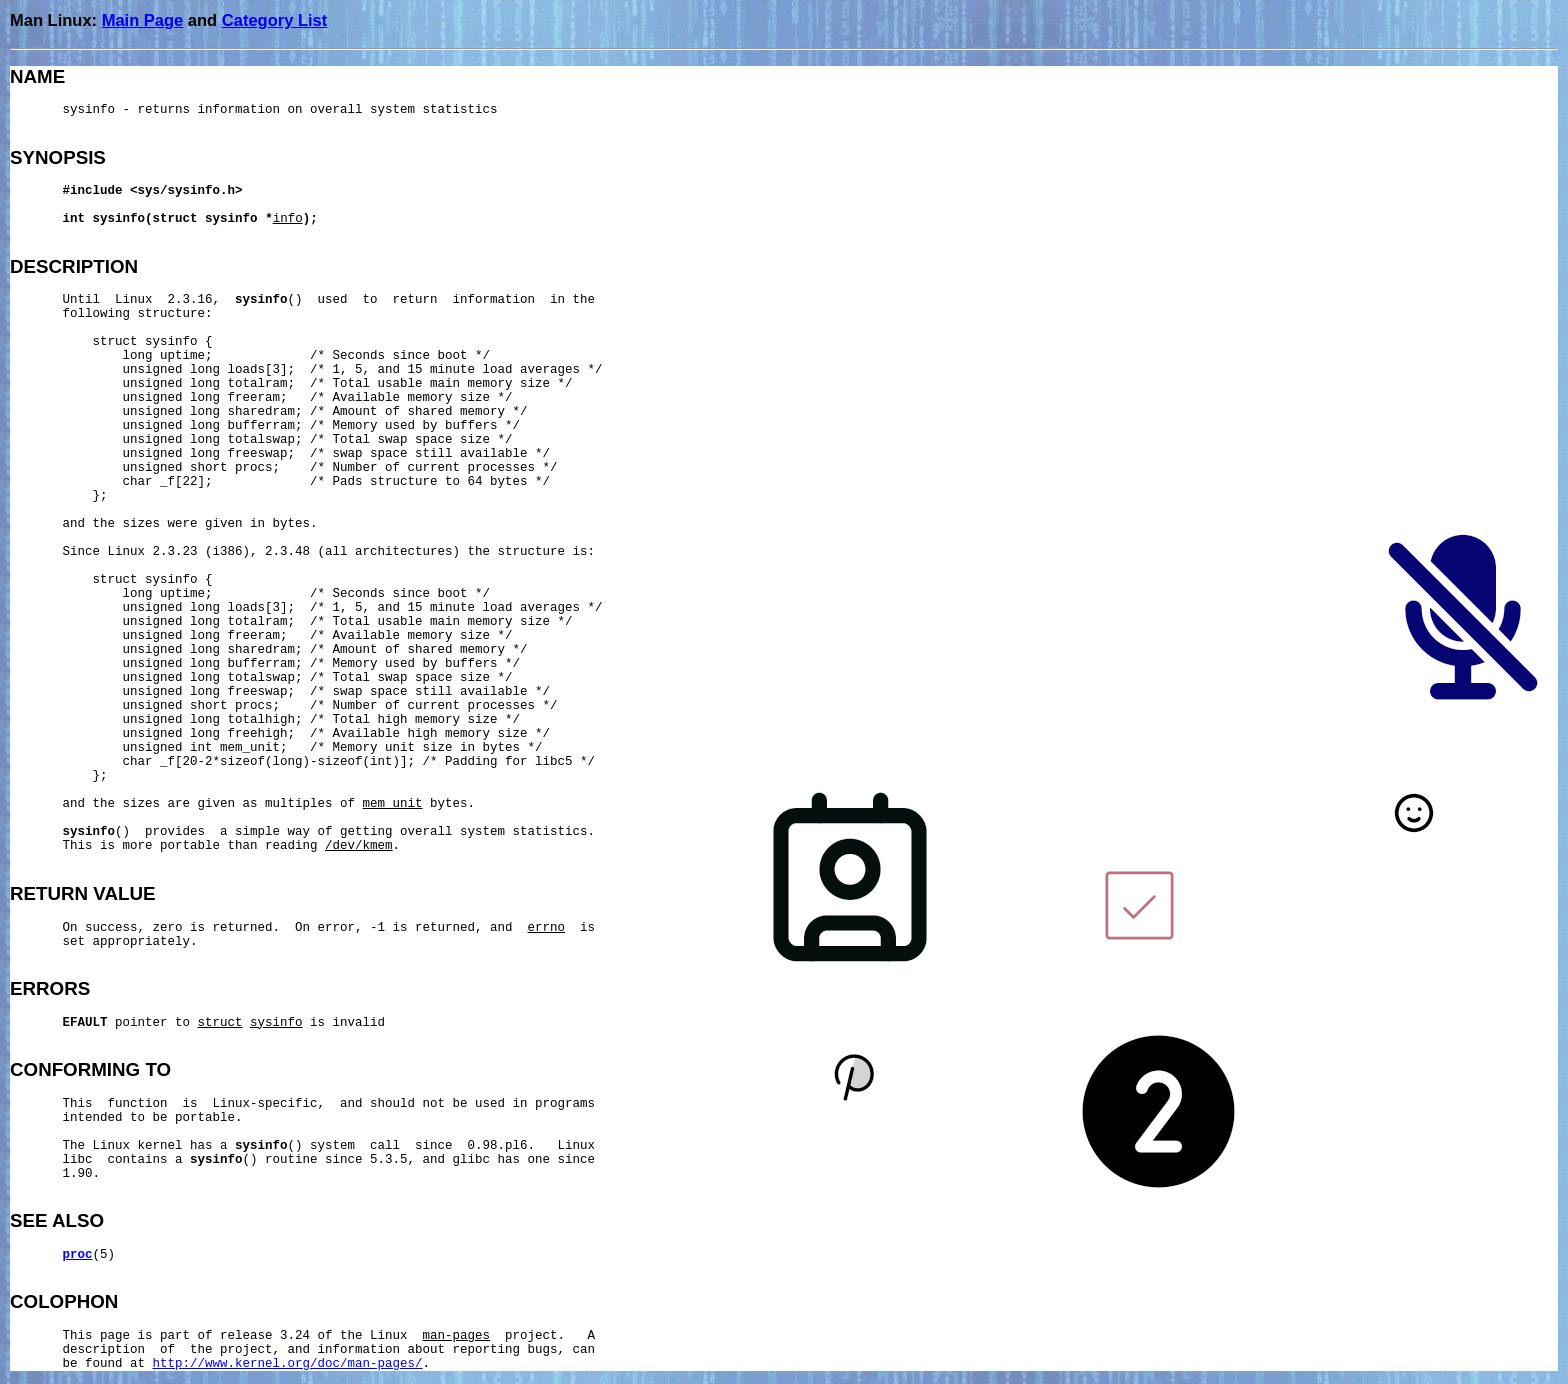 The width and height of the screenshot is (1568, 1384). Describe the element at coordinates (850, 877) in the screenshot. I see `view contact details` at that location.